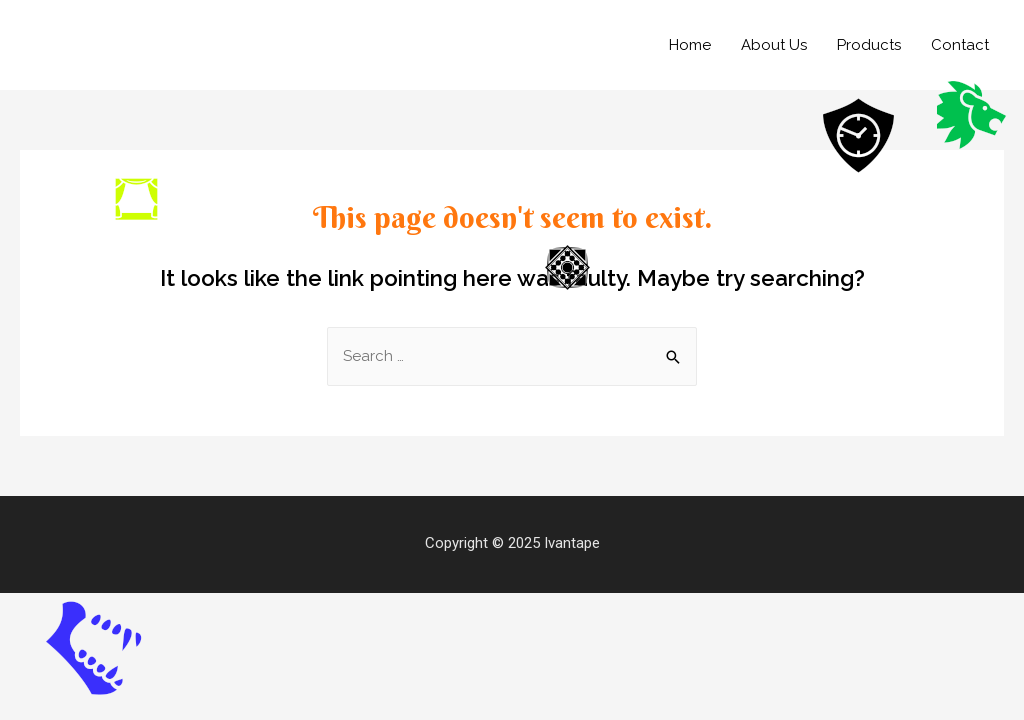  I want to click on activate temporary protection or defense, so click(858, 135).